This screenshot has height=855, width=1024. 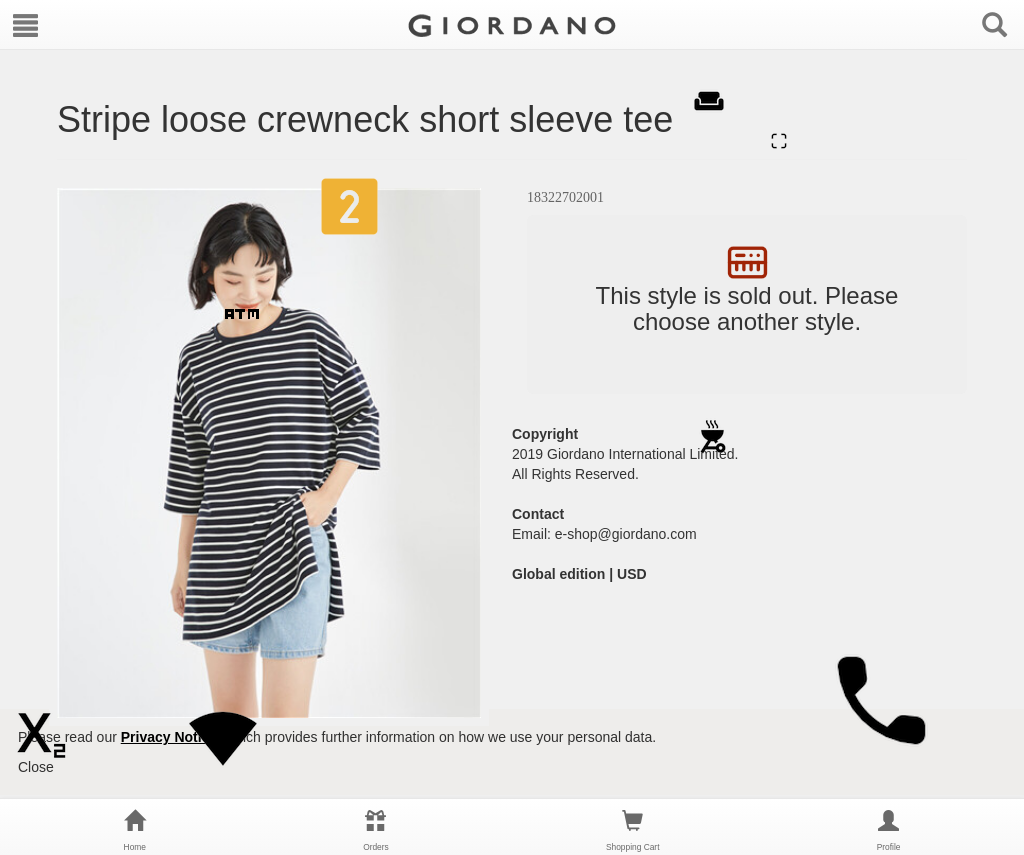 I want to click on access outdoor cooking or grilling recipes, so click(x=712, y=436).